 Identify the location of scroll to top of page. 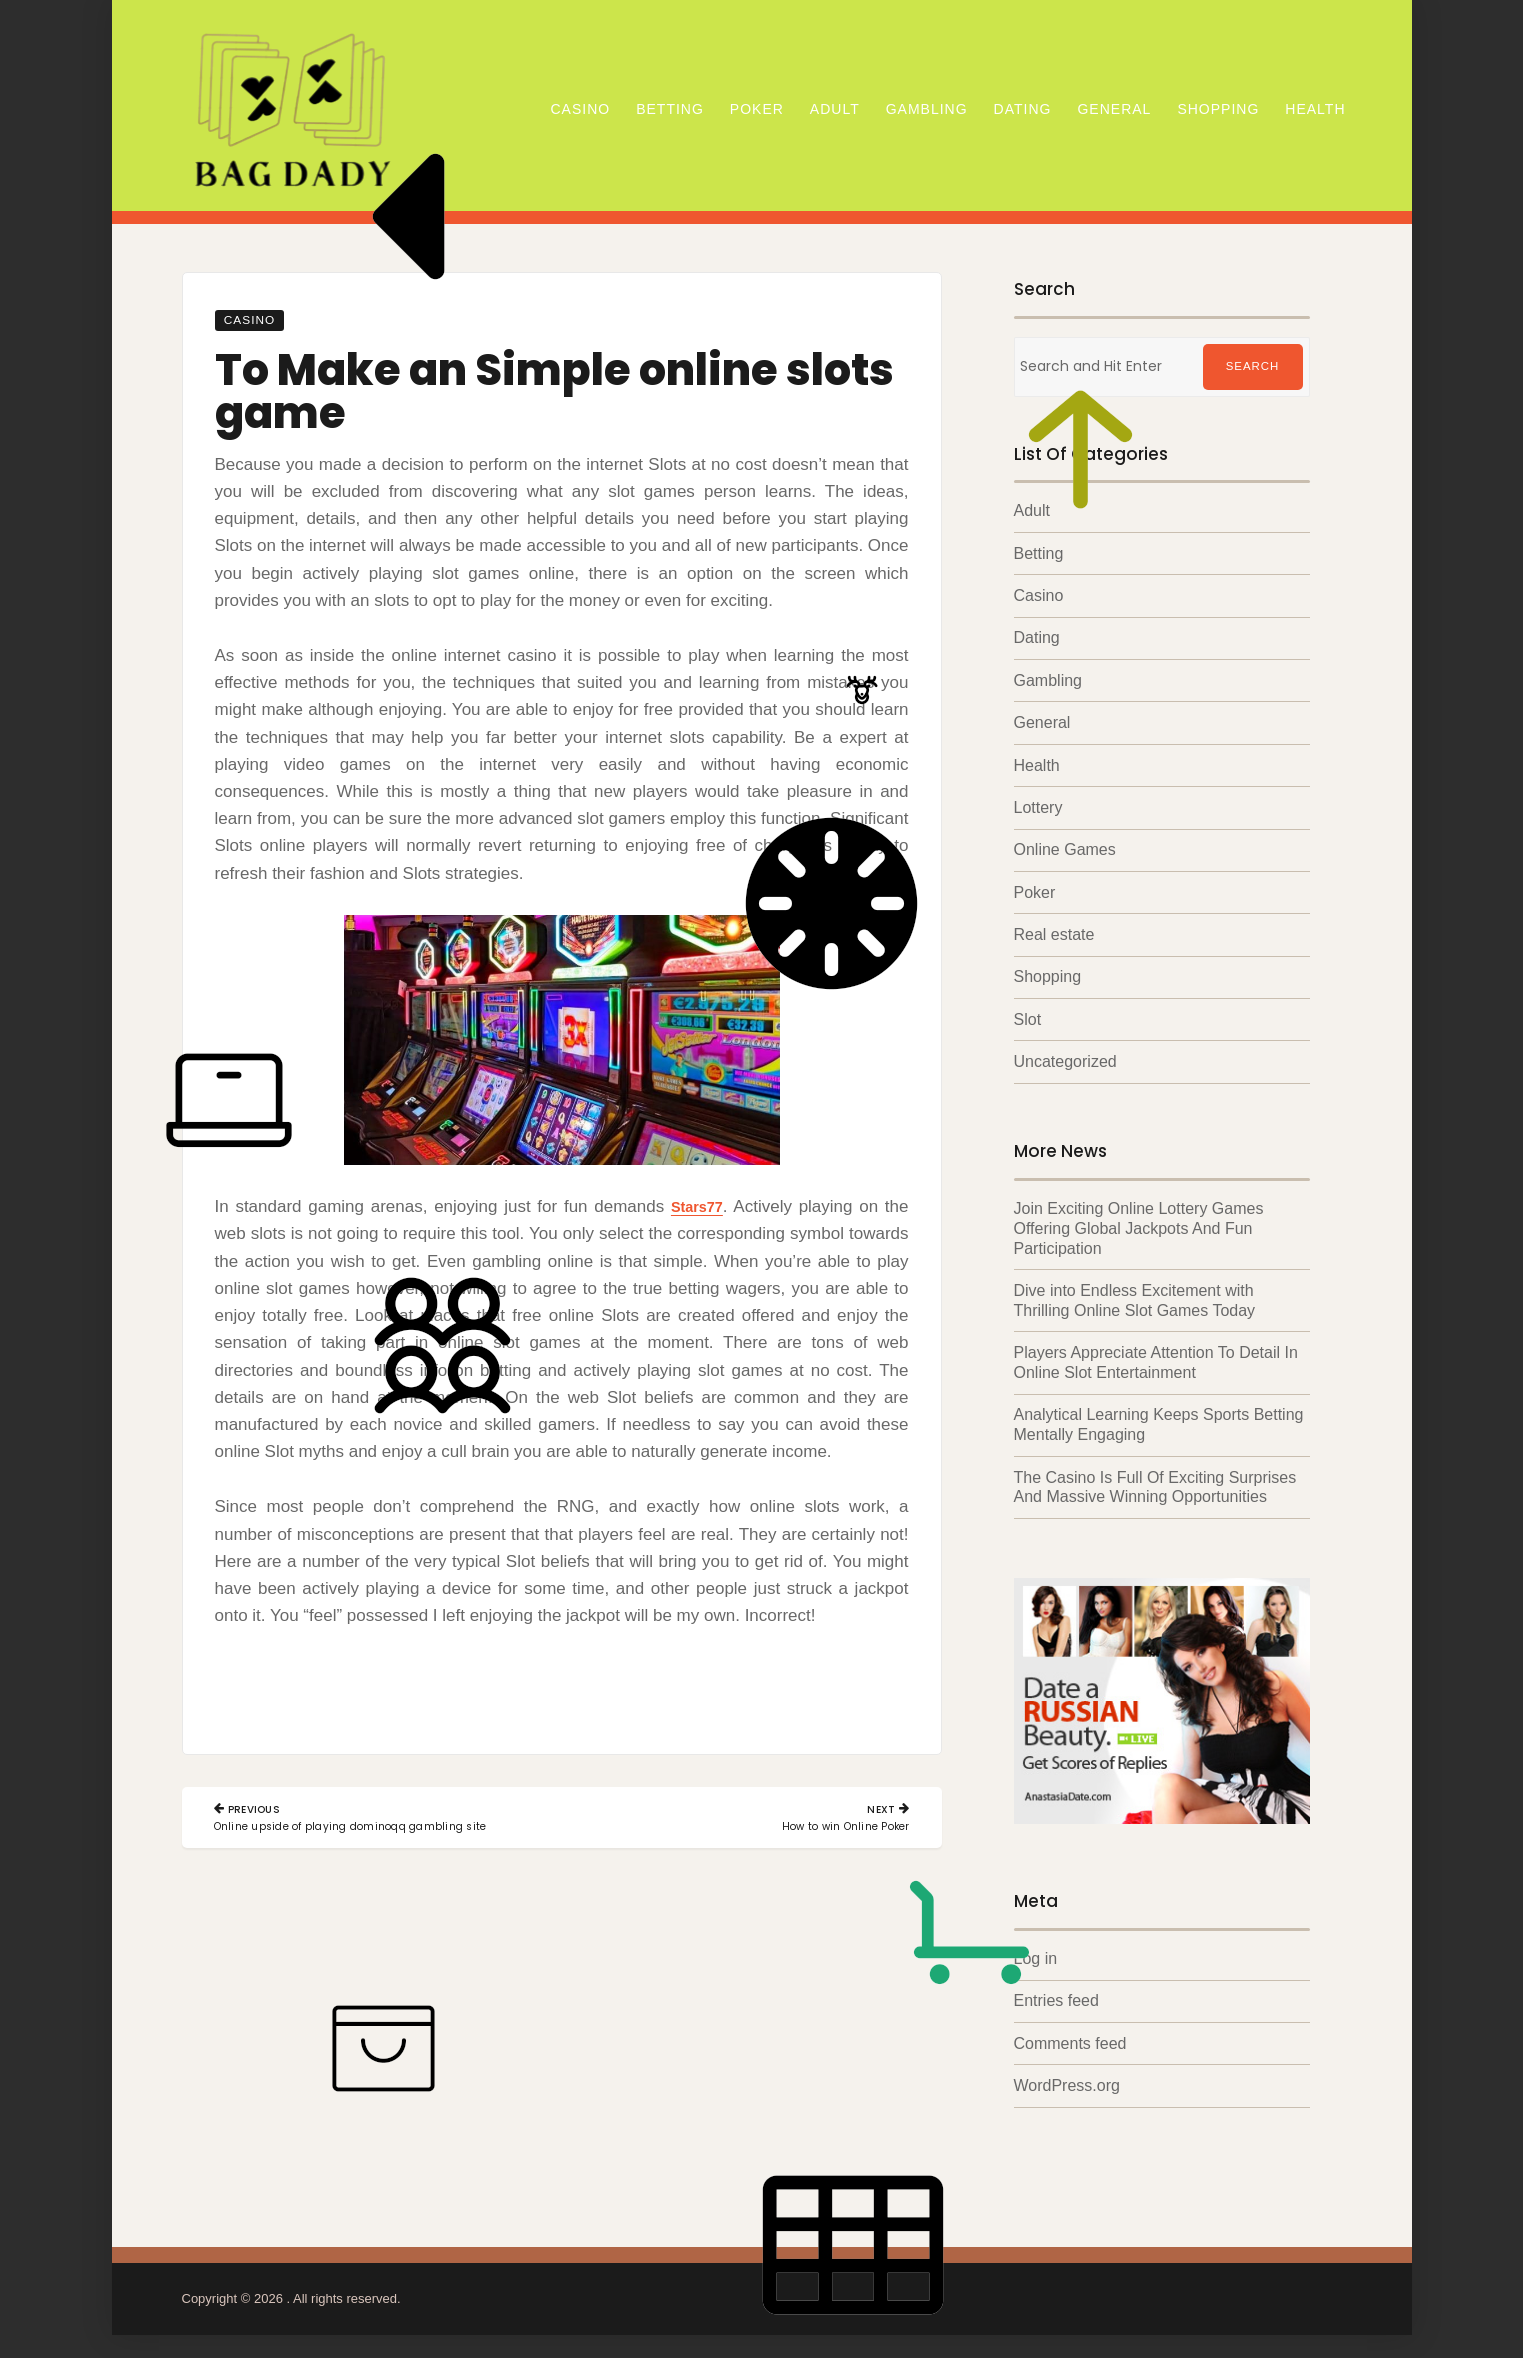
(1080, 449).